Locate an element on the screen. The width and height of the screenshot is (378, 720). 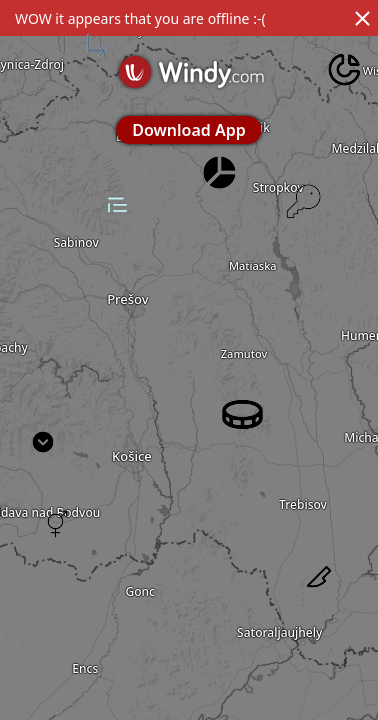
access security or password settings is located at coordinates (303, 202).